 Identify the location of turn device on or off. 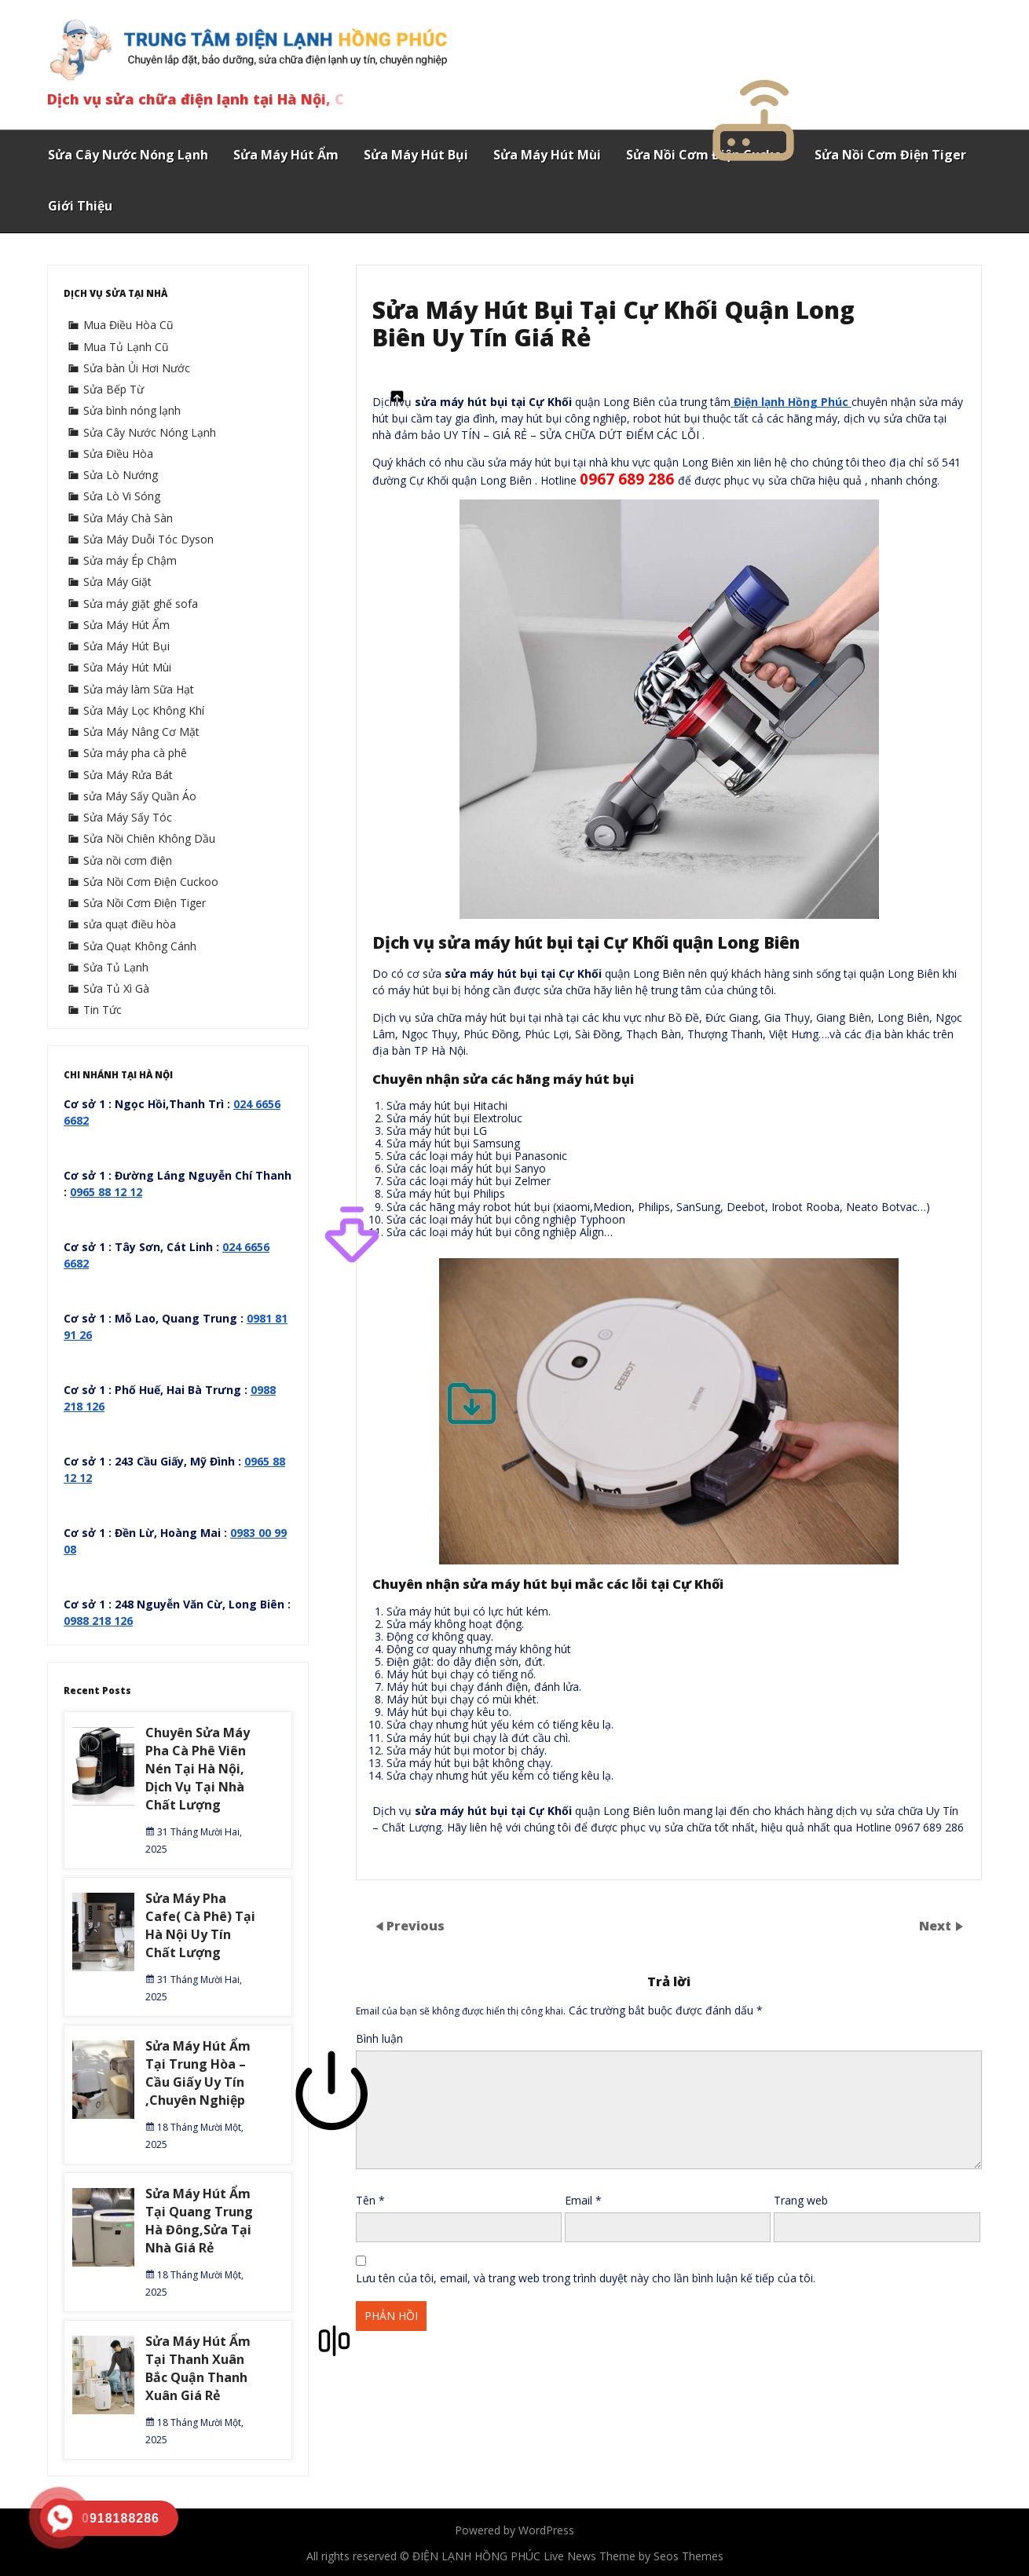
(331, 2091).